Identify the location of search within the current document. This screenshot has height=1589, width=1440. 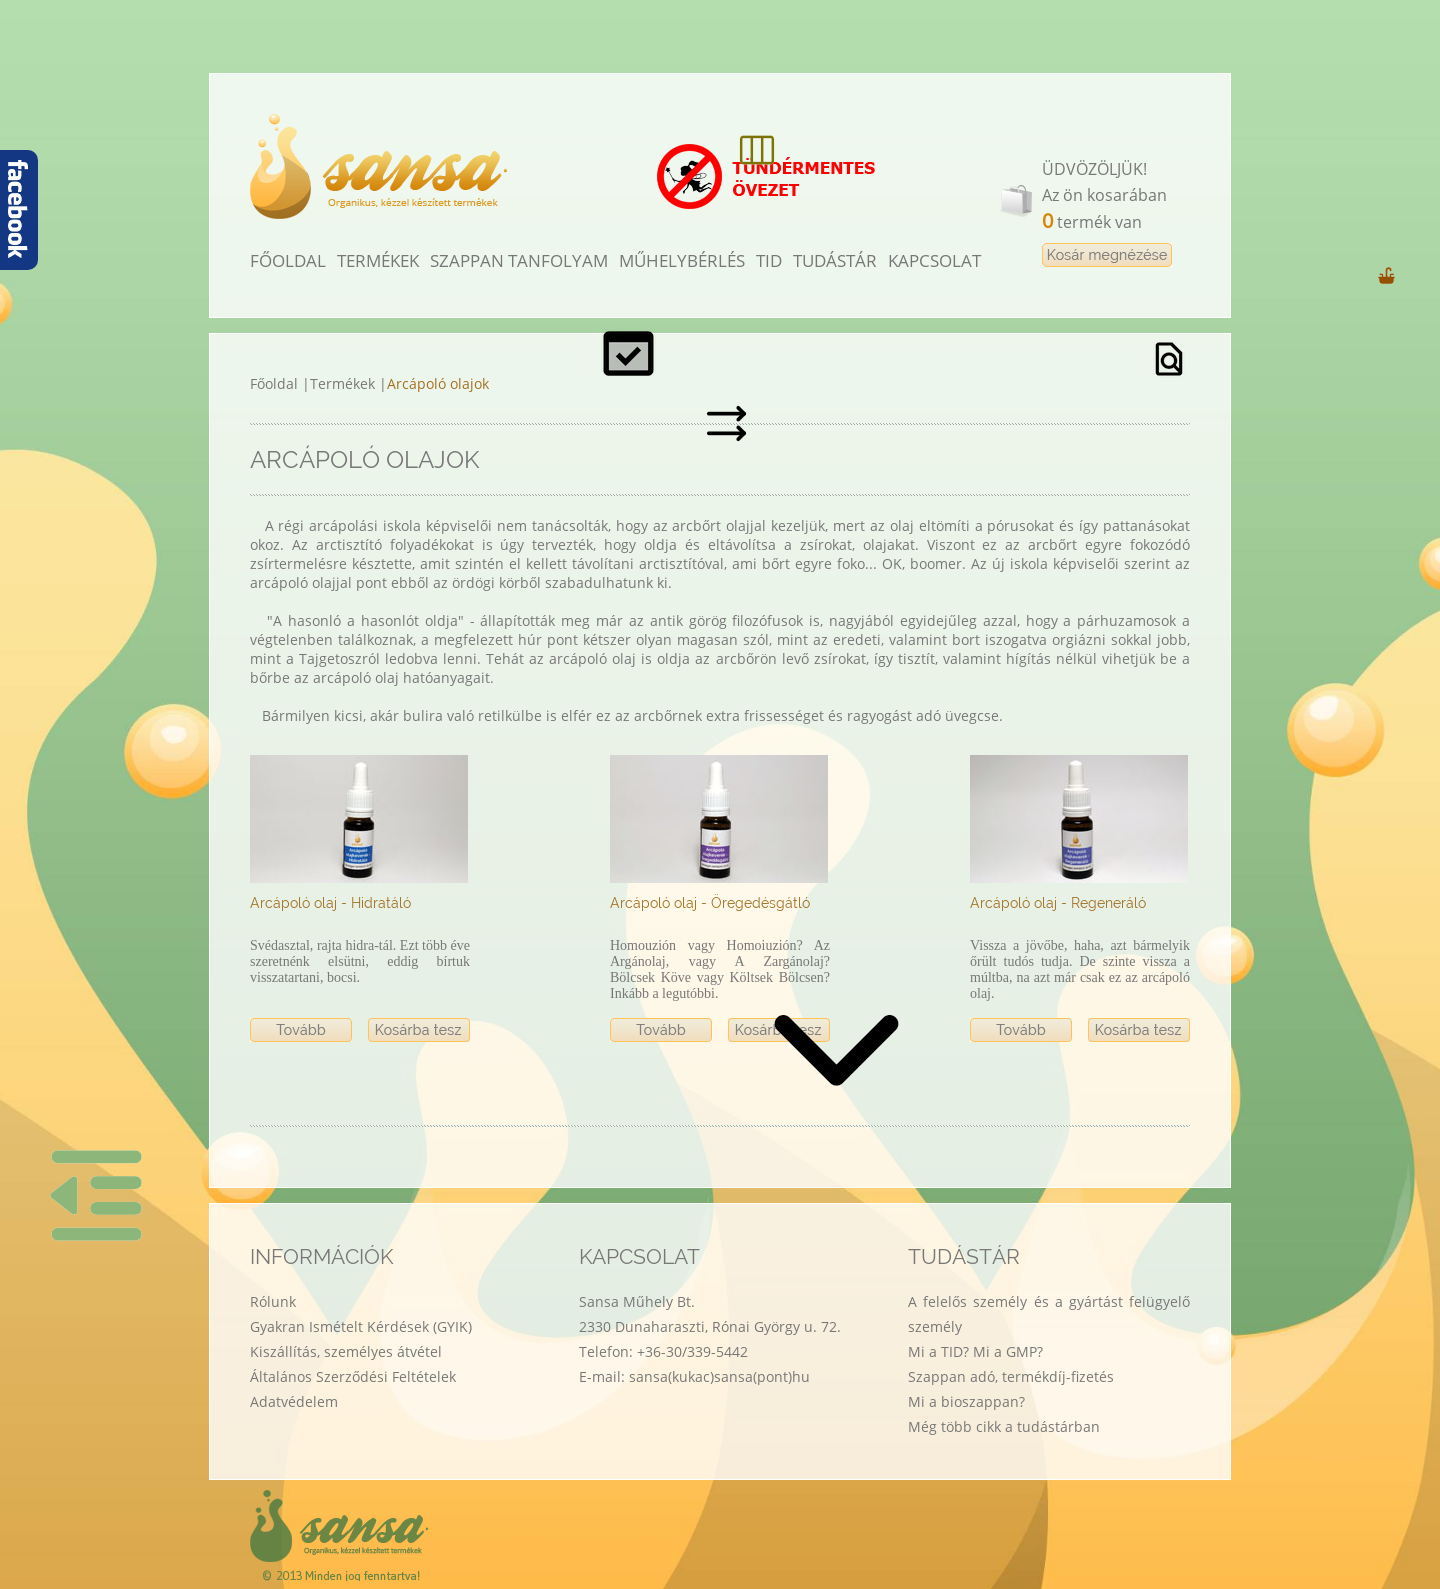
(1169, 359).